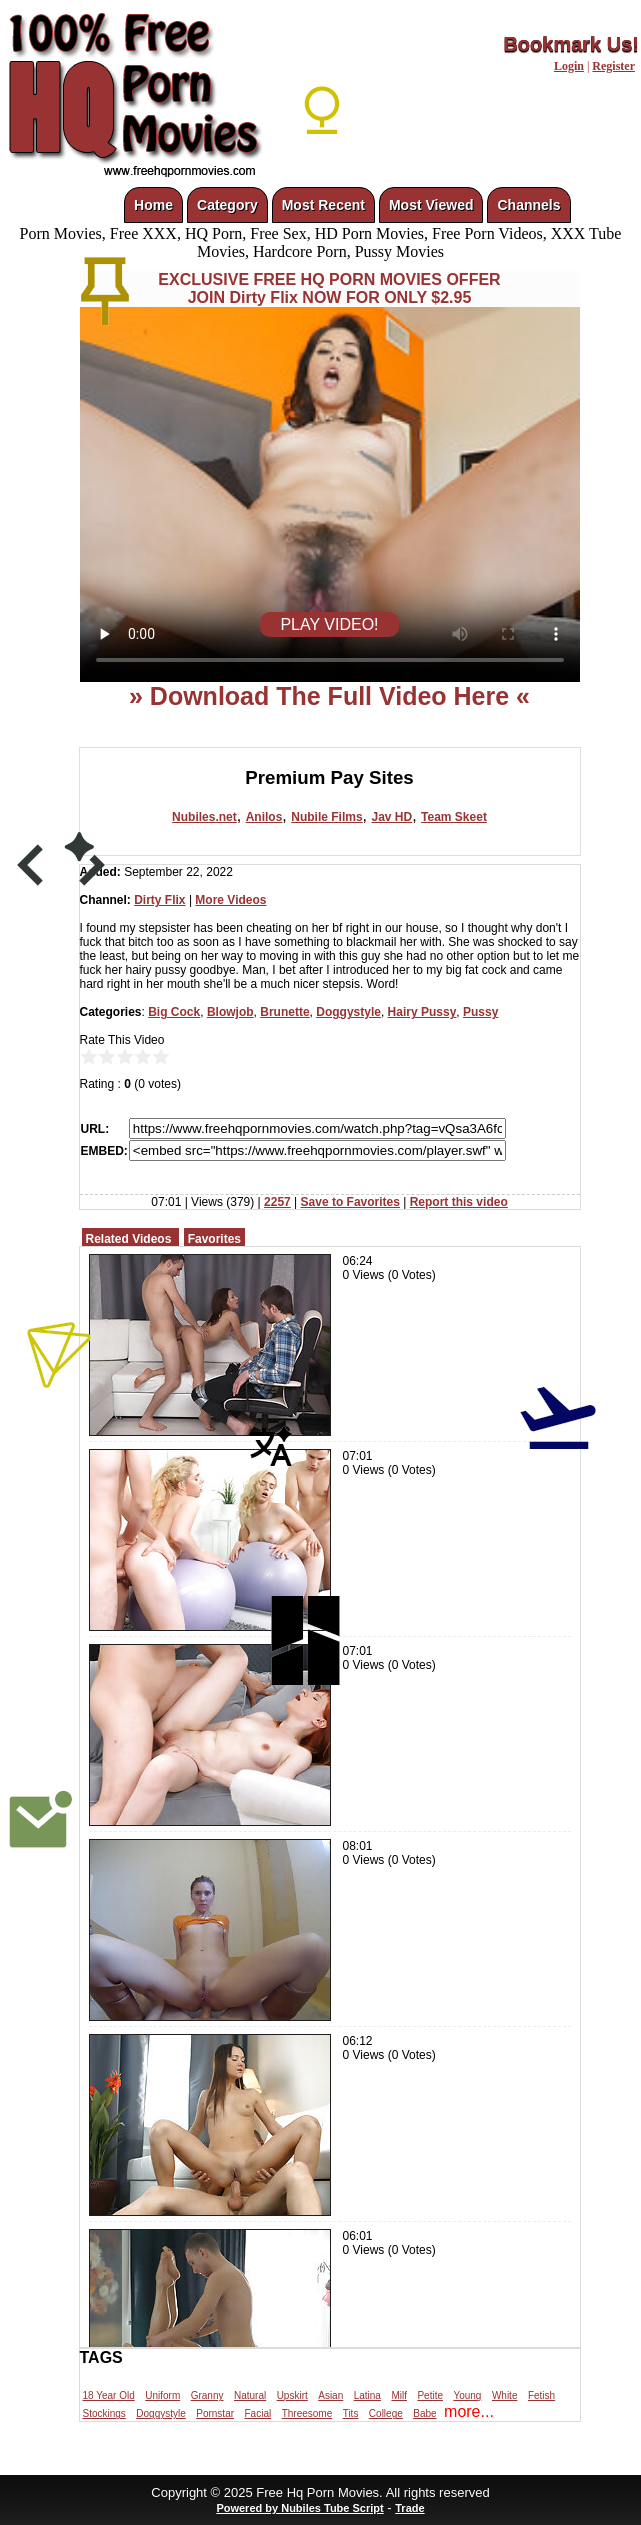 This screenshot has height=2525, width=641. What do you see at coordinates (559, 1416) in the screenshot?
I see `view departing flights` at bounding box center [559, 1416].